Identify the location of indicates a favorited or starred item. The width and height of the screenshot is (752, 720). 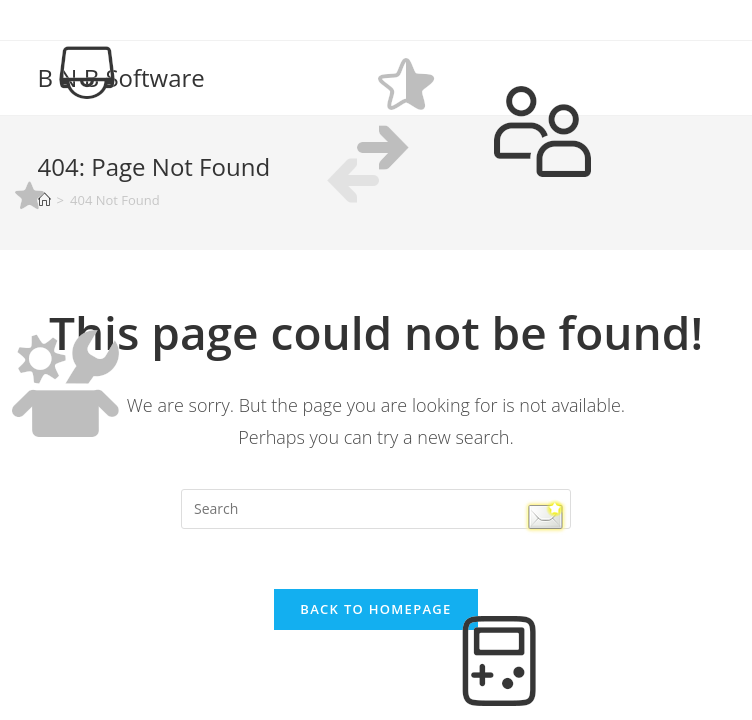
(29, 196).